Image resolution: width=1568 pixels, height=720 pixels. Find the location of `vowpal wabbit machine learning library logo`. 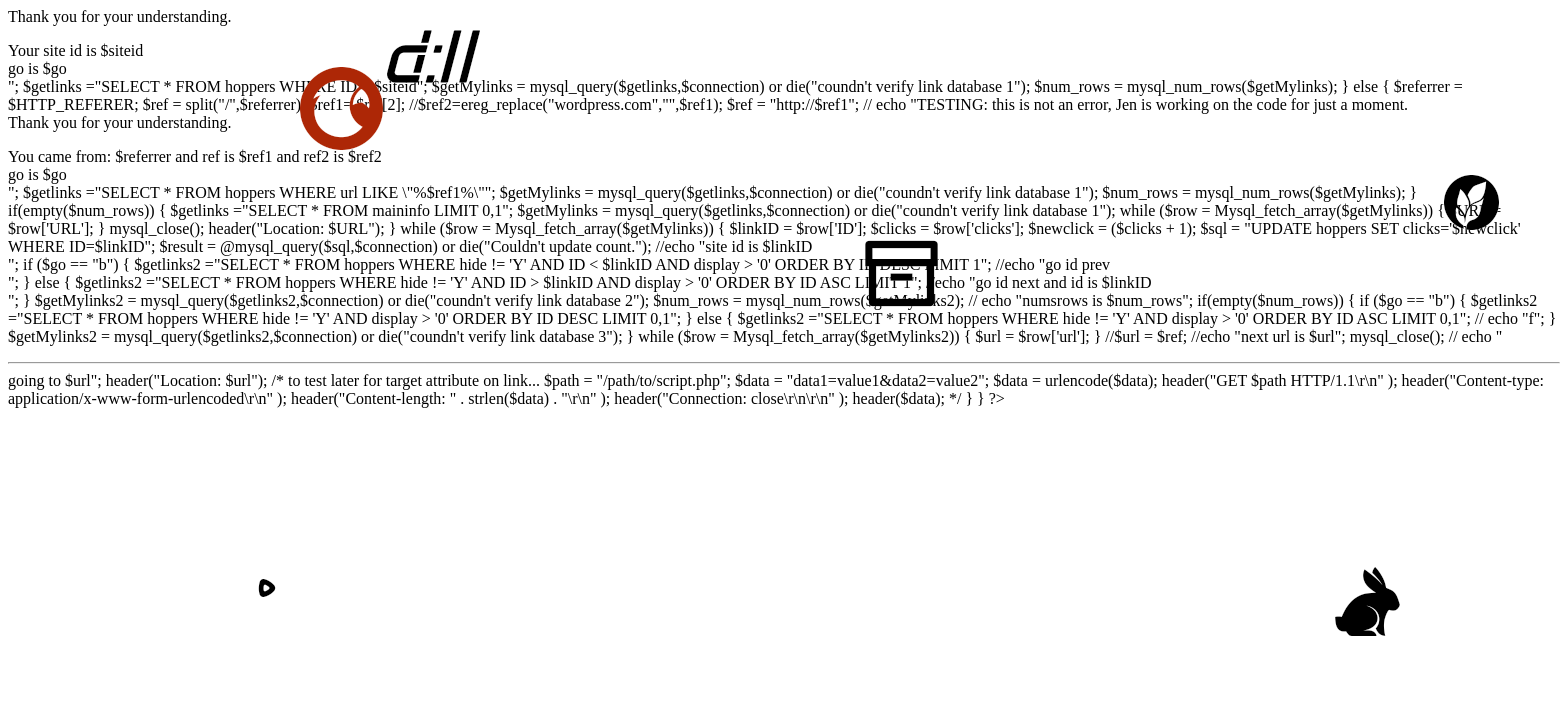

vowpal wabbit machine learning library logo is located at coordinates (1367, 601).